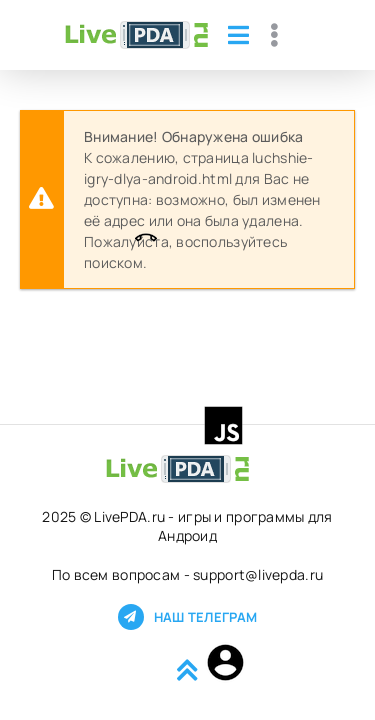  What do you see at coordinates (225, 662) in the screenshot?
I see `access your profile or account settings` at bounding box center [225, 662].